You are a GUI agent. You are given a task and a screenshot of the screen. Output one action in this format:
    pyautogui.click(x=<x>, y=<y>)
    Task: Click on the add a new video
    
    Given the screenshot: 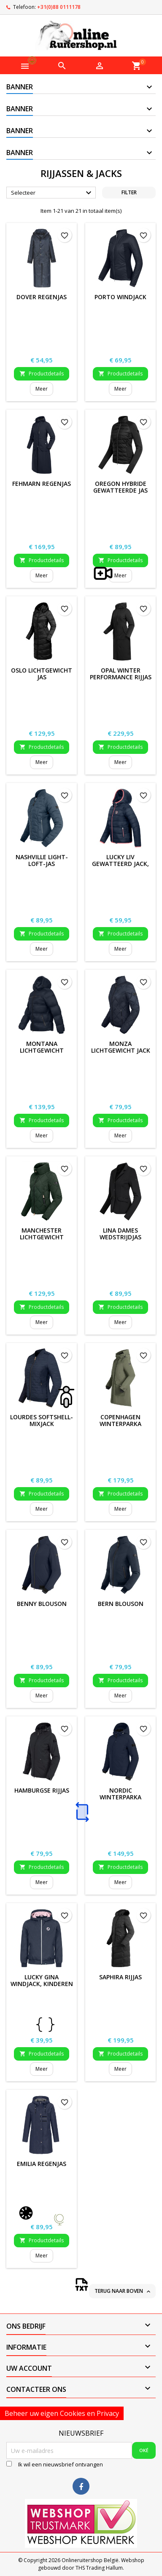 What is the action you would take?
    pyautogui.click(x=103, y=573)
    